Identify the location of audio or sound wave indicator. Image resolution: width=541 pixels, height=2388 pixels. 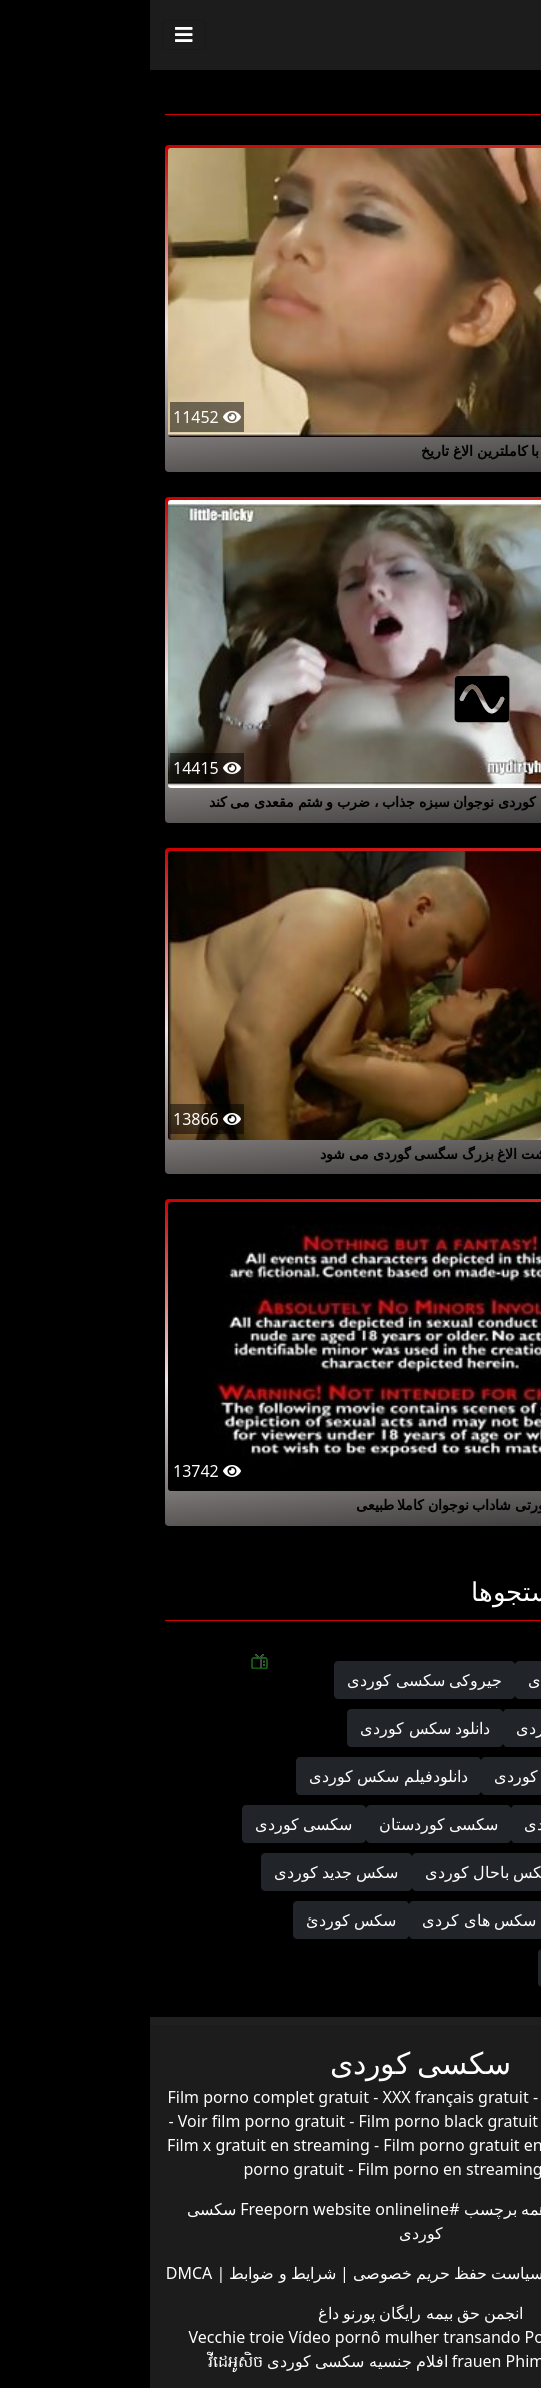
(482, 699).